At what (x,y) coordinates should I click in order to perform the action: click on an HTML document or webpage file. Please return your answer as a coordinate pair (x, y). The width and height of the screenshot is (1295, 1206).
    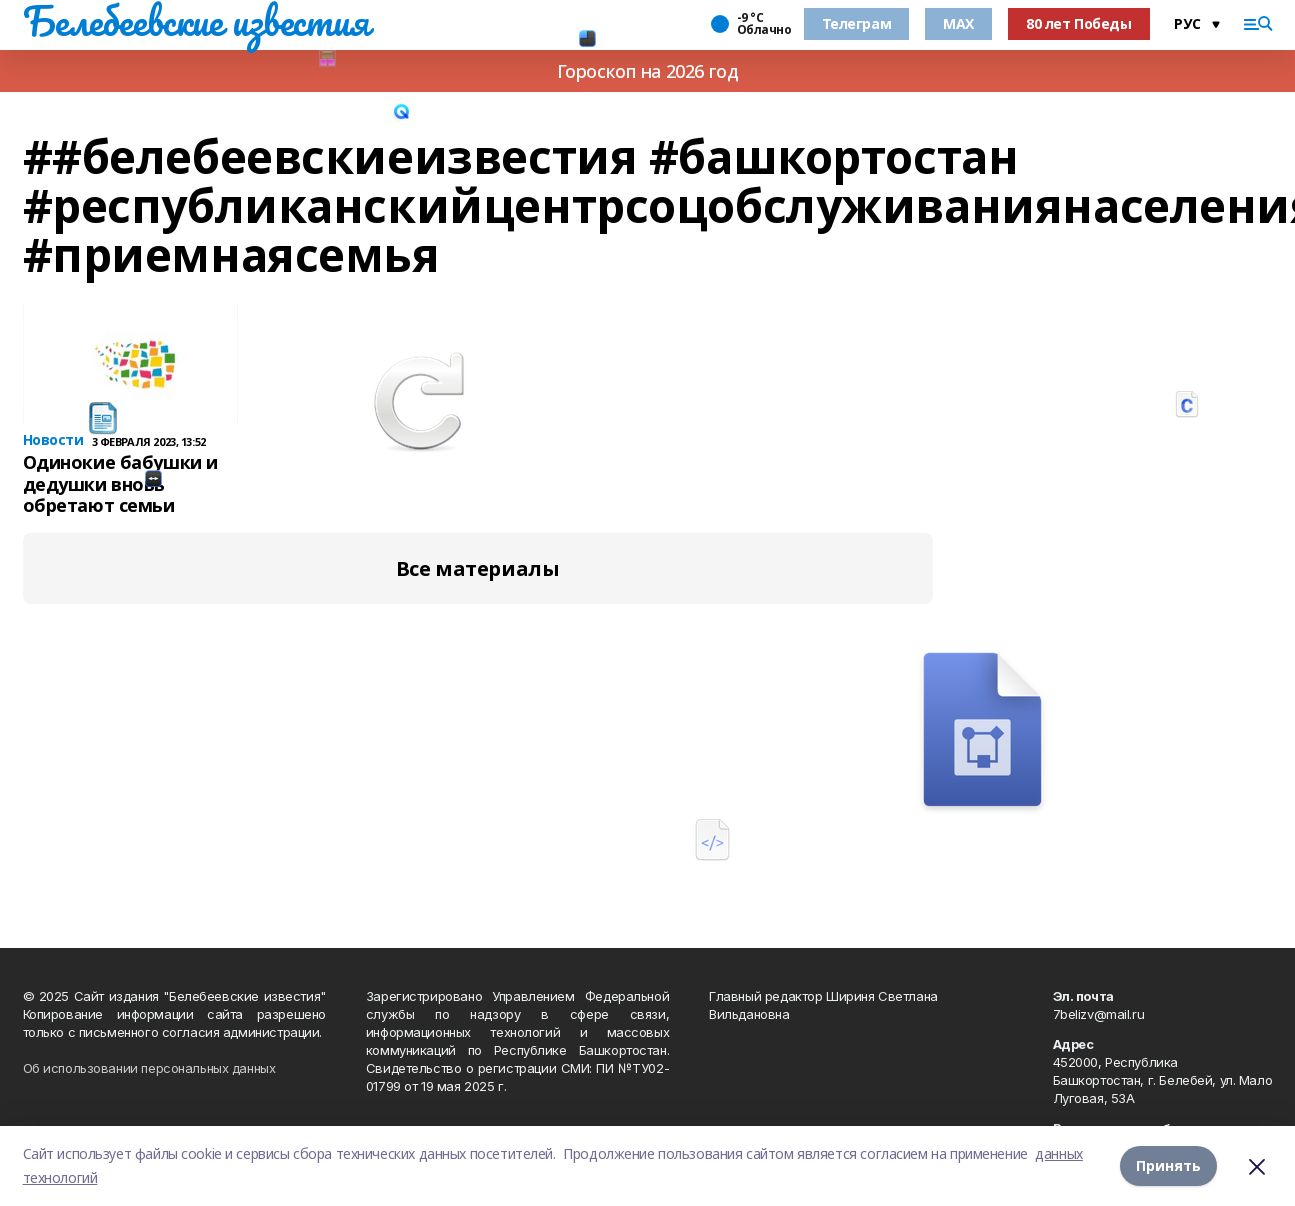
    Looking at the image, I should click on (712, 839).